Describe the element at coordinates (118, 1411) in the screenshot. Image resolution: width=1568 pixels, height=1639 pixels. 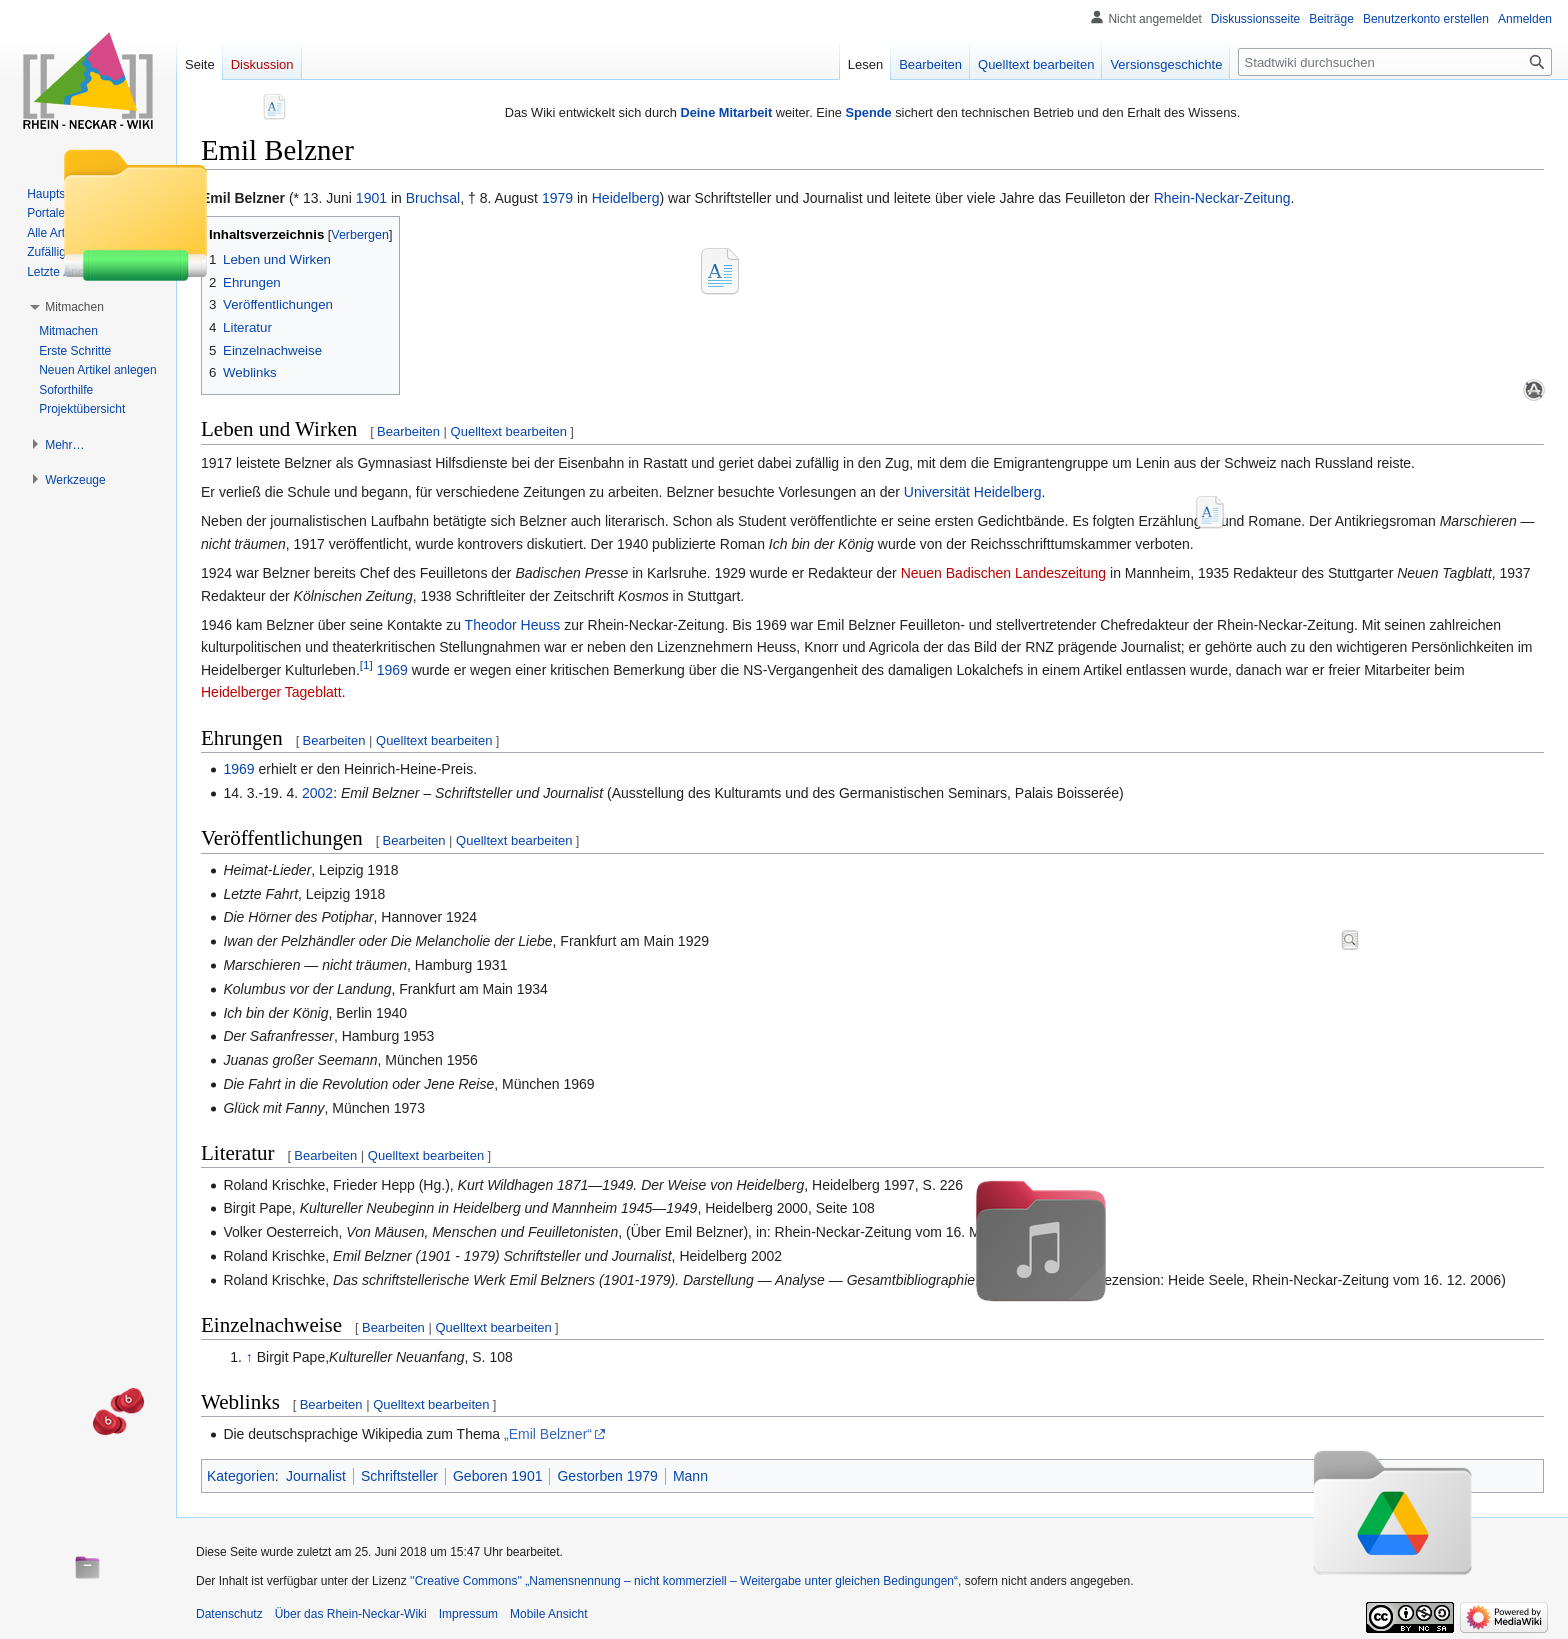
I see `beats wireless earbuds - disconnected or unavailable` at that location.